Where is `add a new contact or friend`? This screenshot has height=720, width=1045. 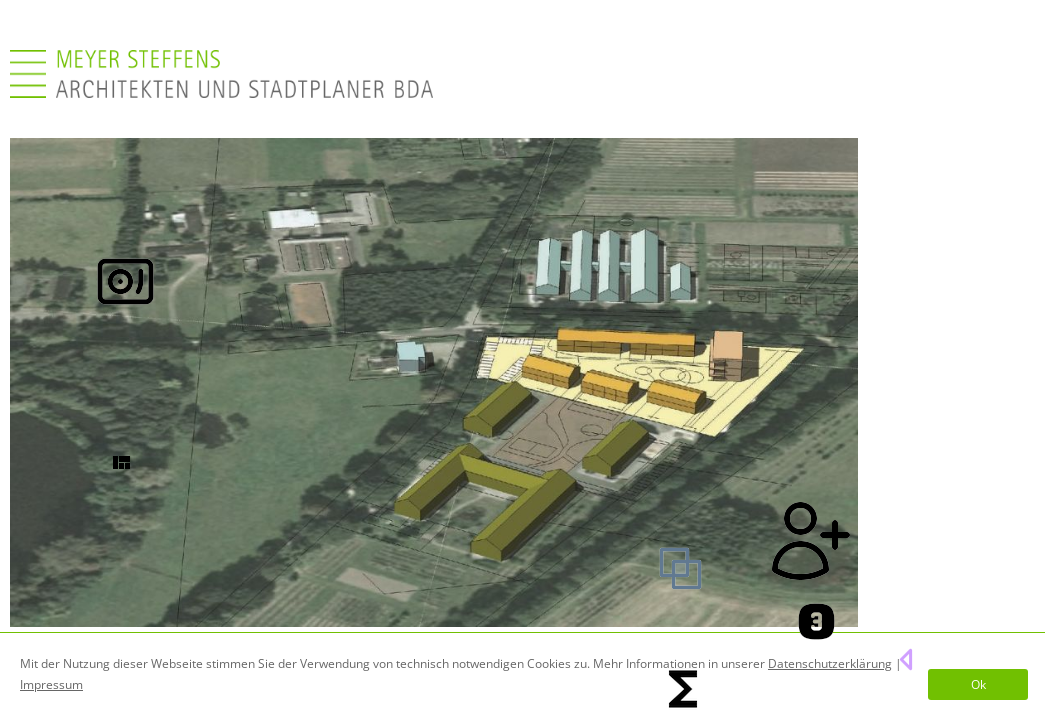 add a new contact or friend is located at coordinates (811, 541).